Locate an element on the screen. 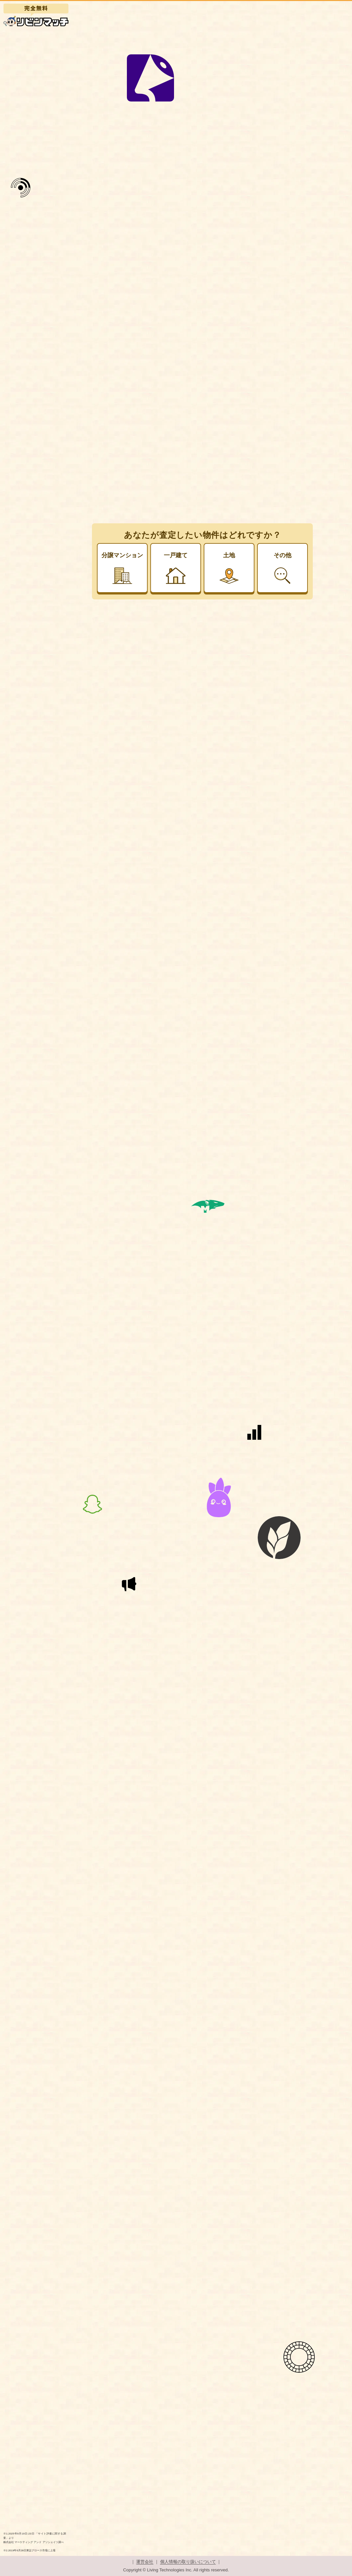 Image resolution: width=352 pixels, height=2576 pixels. open bookmeter app is located at coordinates (254, 1432).